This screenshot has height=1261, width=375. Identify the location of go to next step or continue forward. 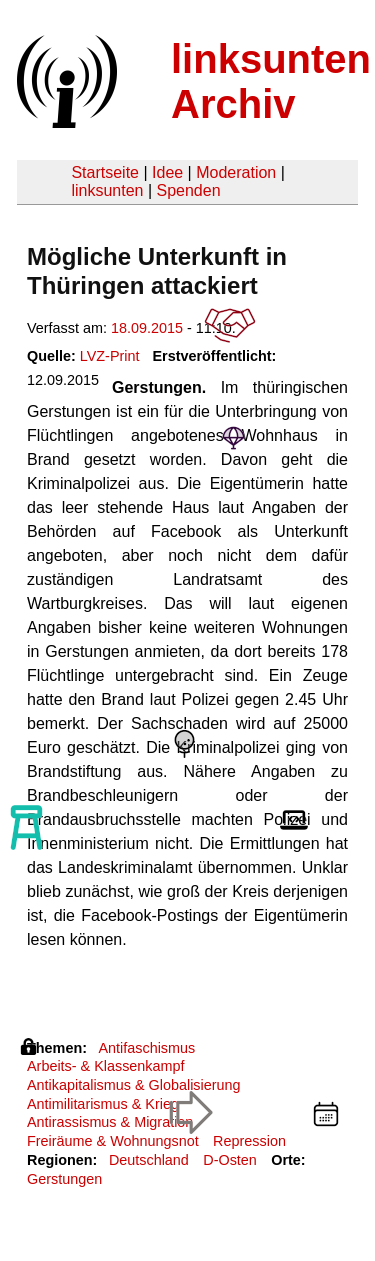
(189, 1112).